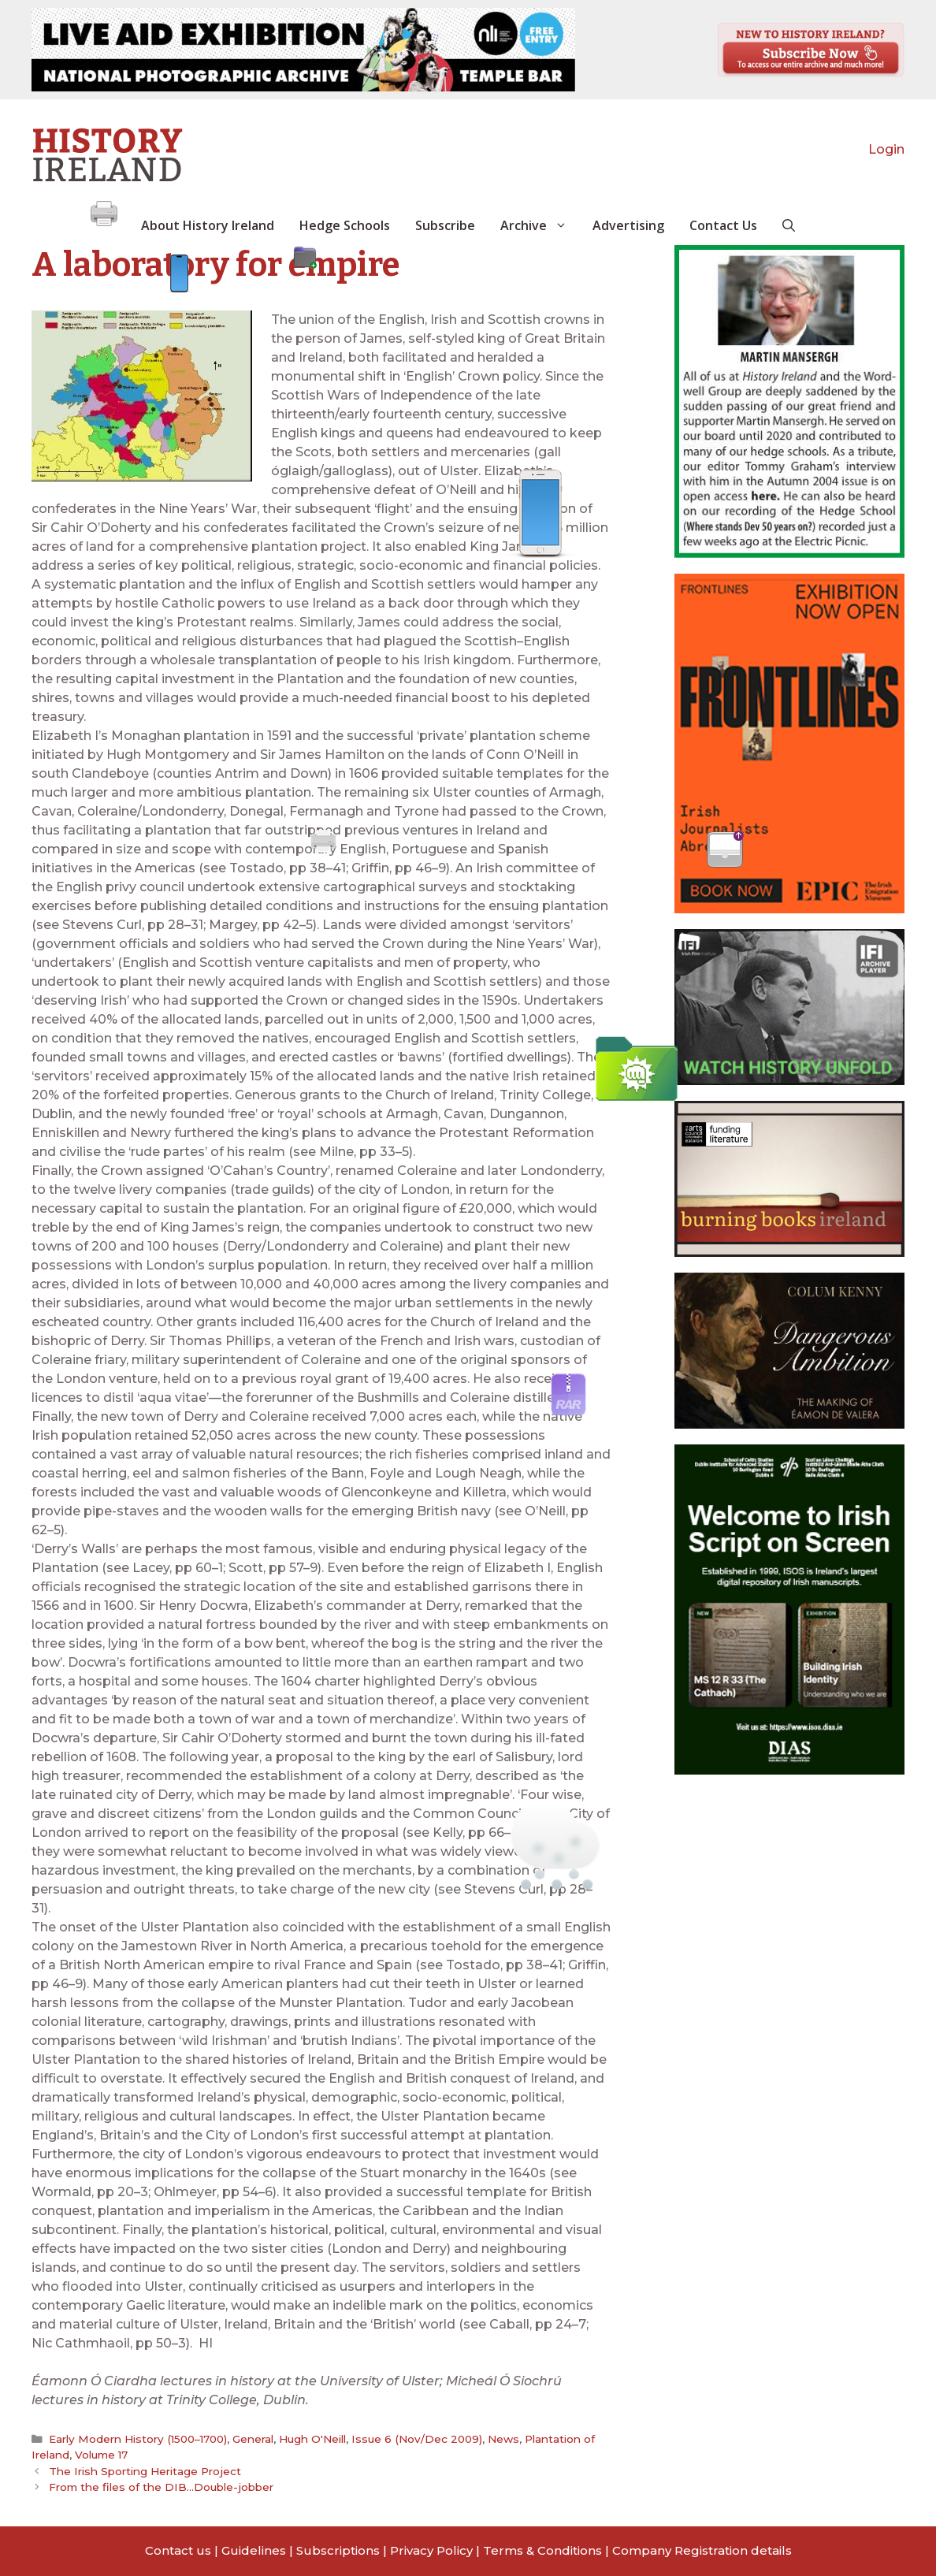 Image resolution: width=936 pixels, height=2576 pixels. I want to click on represents a connected iPhone device, so click(540, 514).